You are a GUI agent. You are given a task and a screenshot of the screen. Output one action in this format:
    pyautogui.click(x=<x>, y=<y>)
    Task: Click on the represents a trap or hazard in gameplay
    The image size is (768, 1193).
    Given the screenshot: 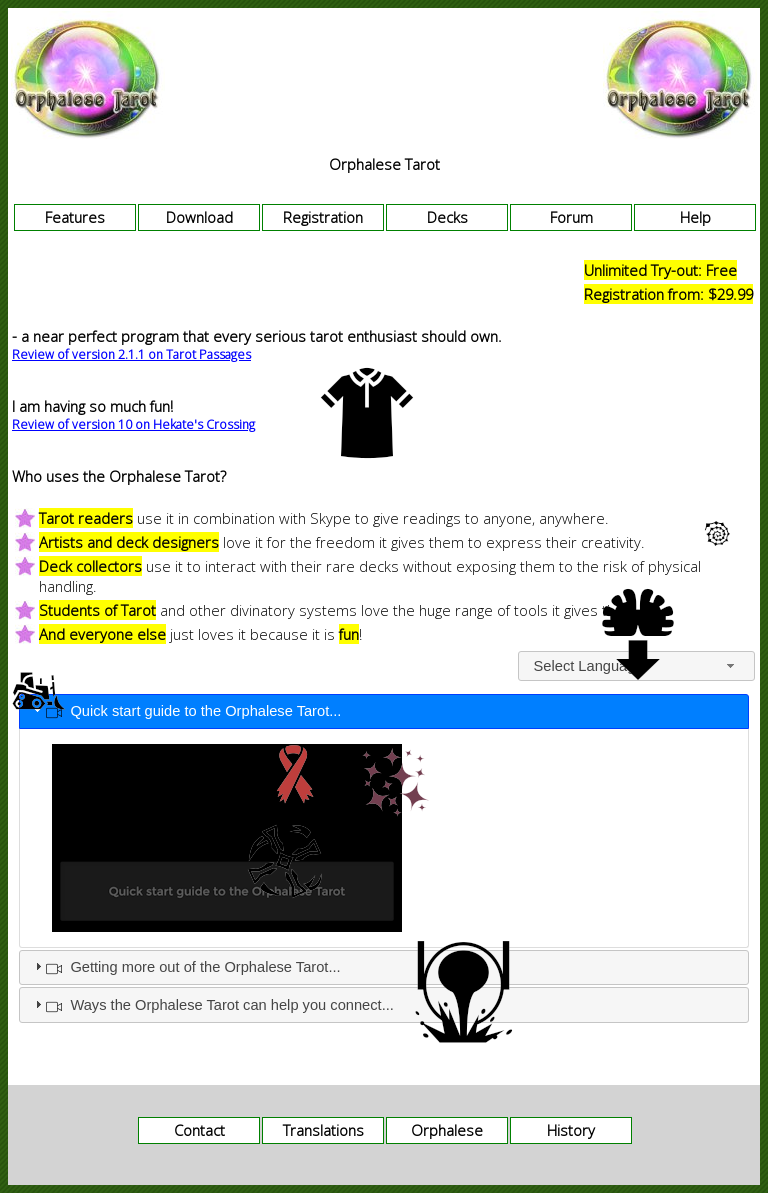 What is the action you would take?
    pyautogui.click(x=717, y=533)
    